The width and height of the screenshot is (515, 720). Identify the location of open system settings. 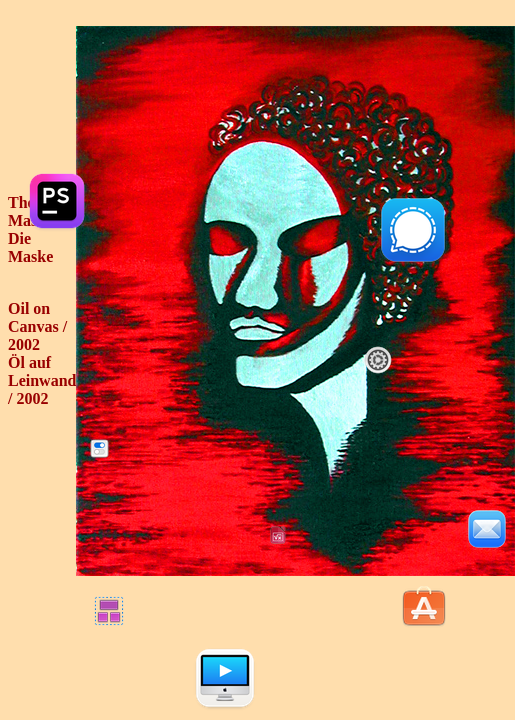
(378, 360).